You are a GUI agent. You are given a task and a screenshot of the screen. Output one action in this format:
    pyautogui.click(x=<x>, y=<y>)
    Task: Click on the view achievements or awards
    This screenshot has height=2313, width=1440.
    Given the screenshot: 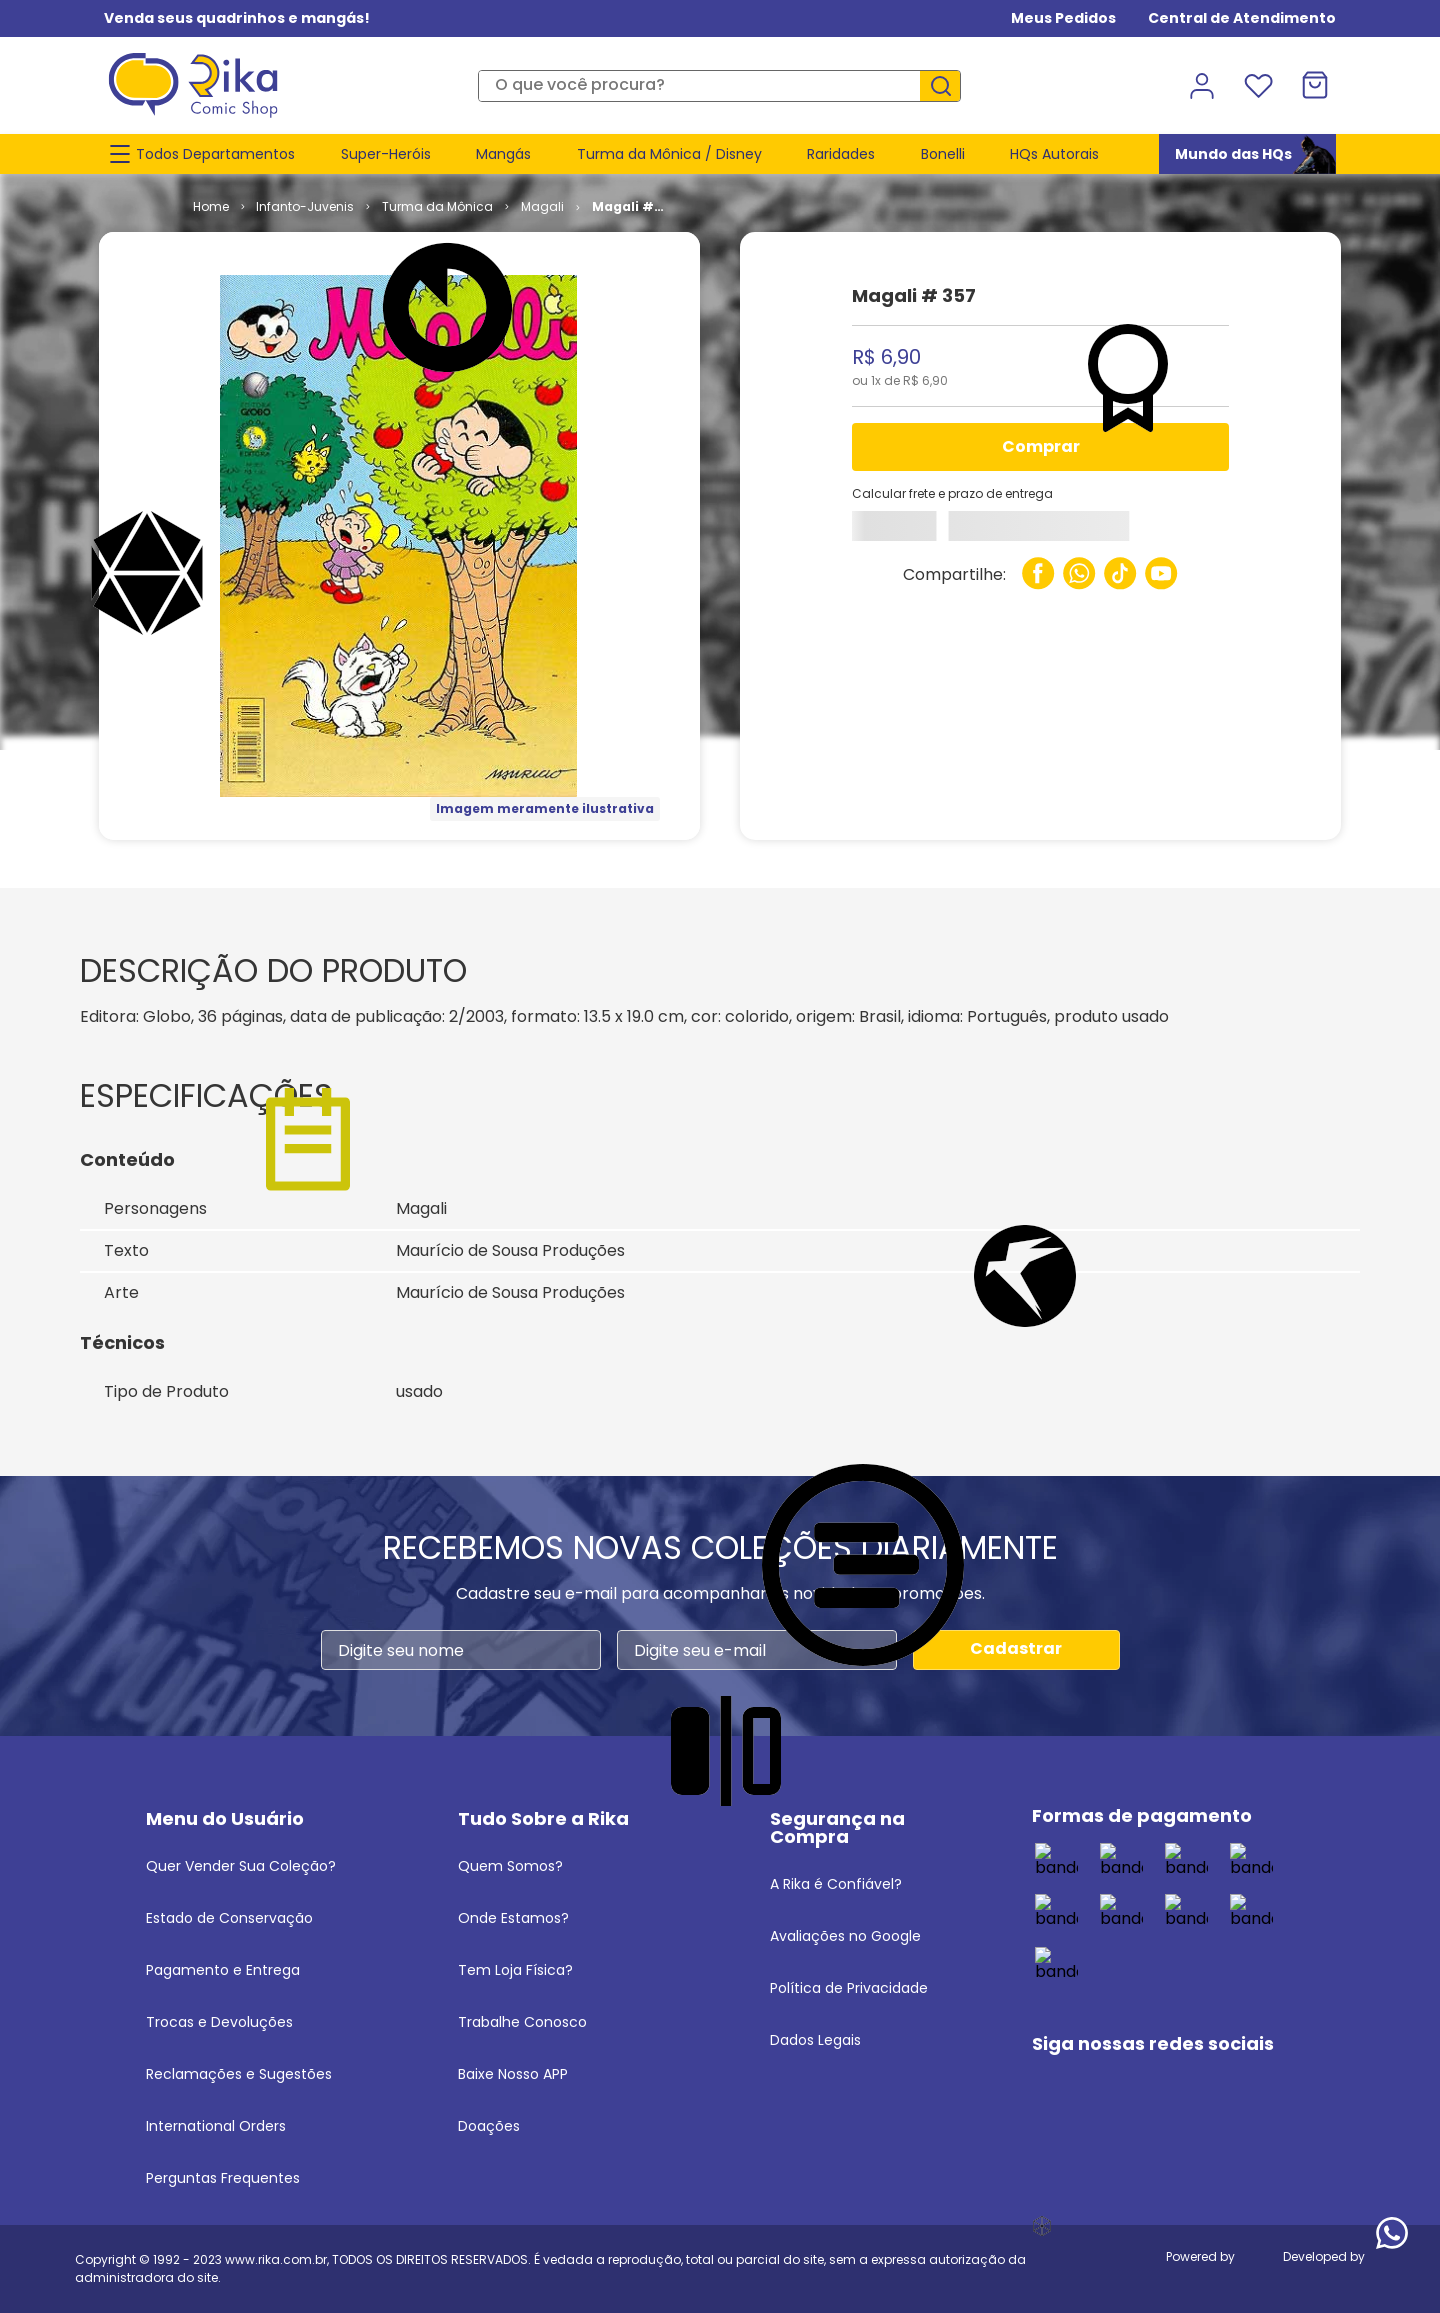 What is the action you would take?
    pyautogui.click(x=1128, y=379)
    